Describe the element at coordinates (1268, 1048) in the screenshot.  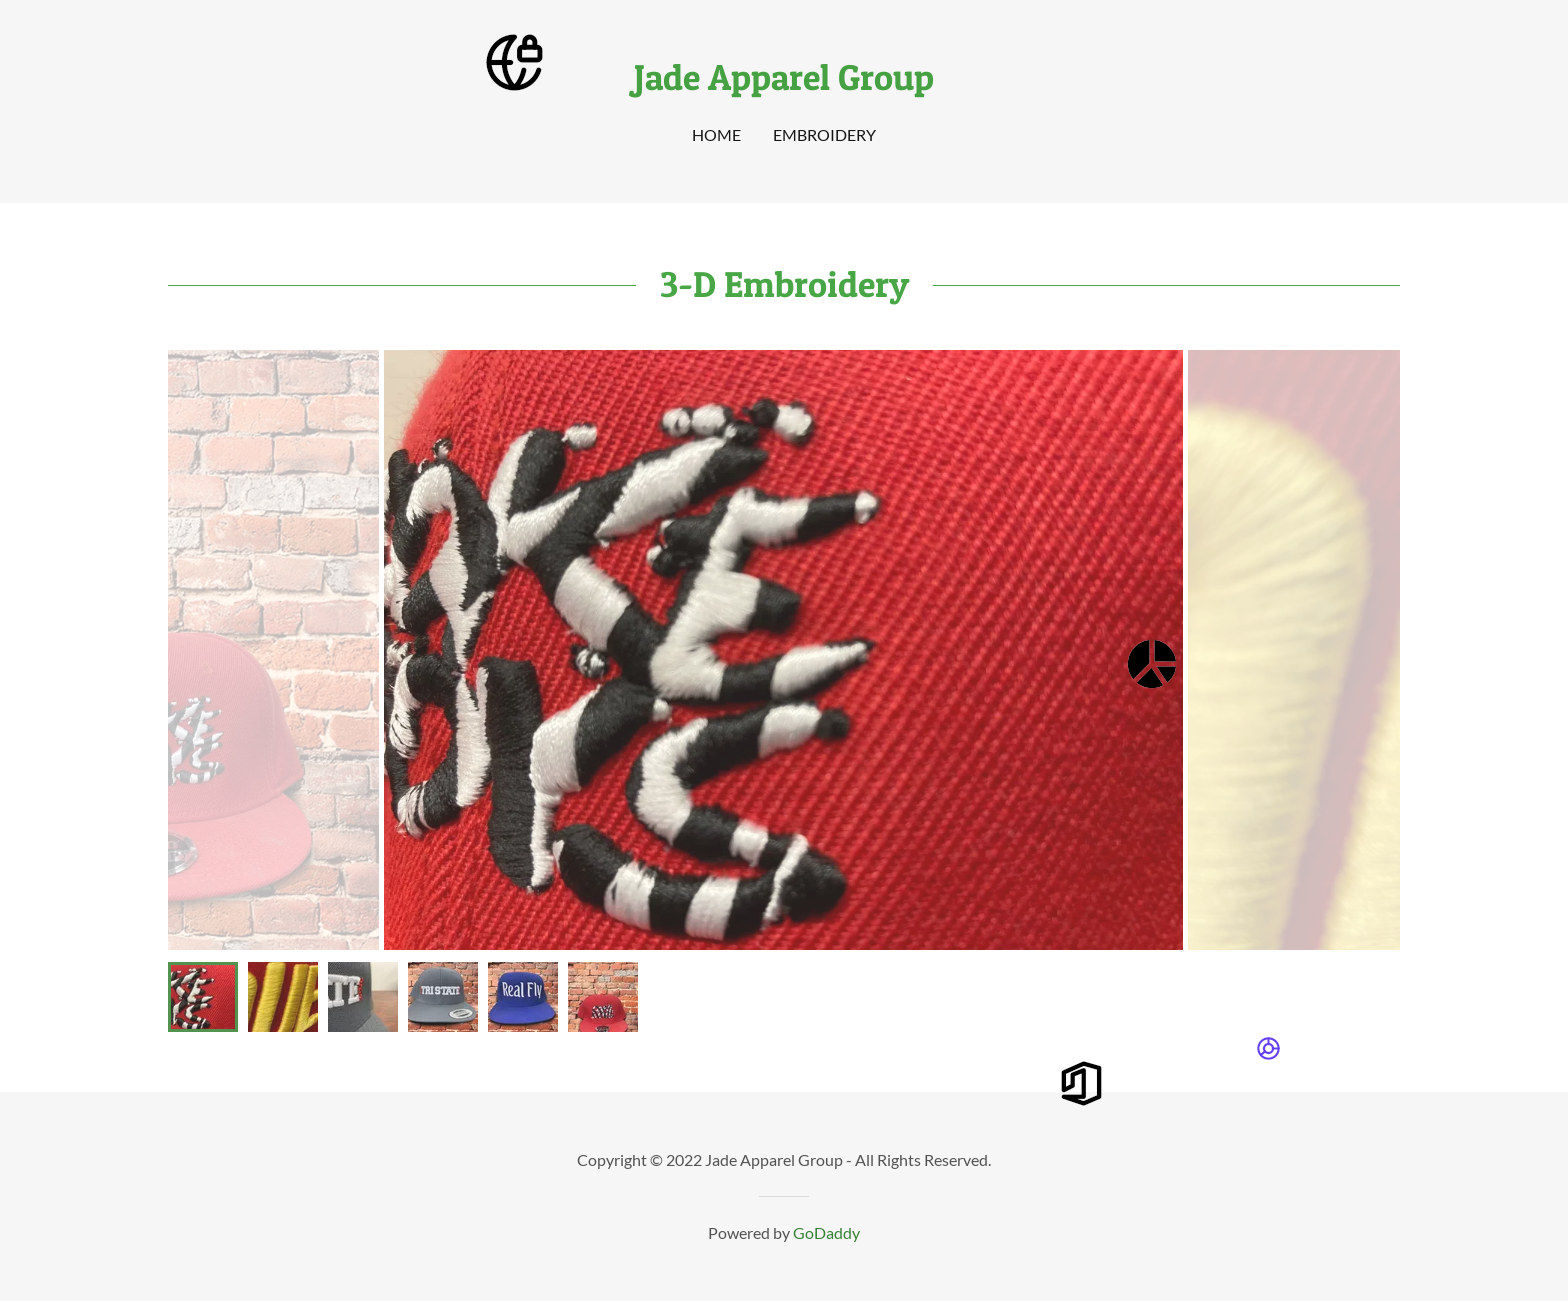
I see `view analytics or statistics breakdown` at that location.